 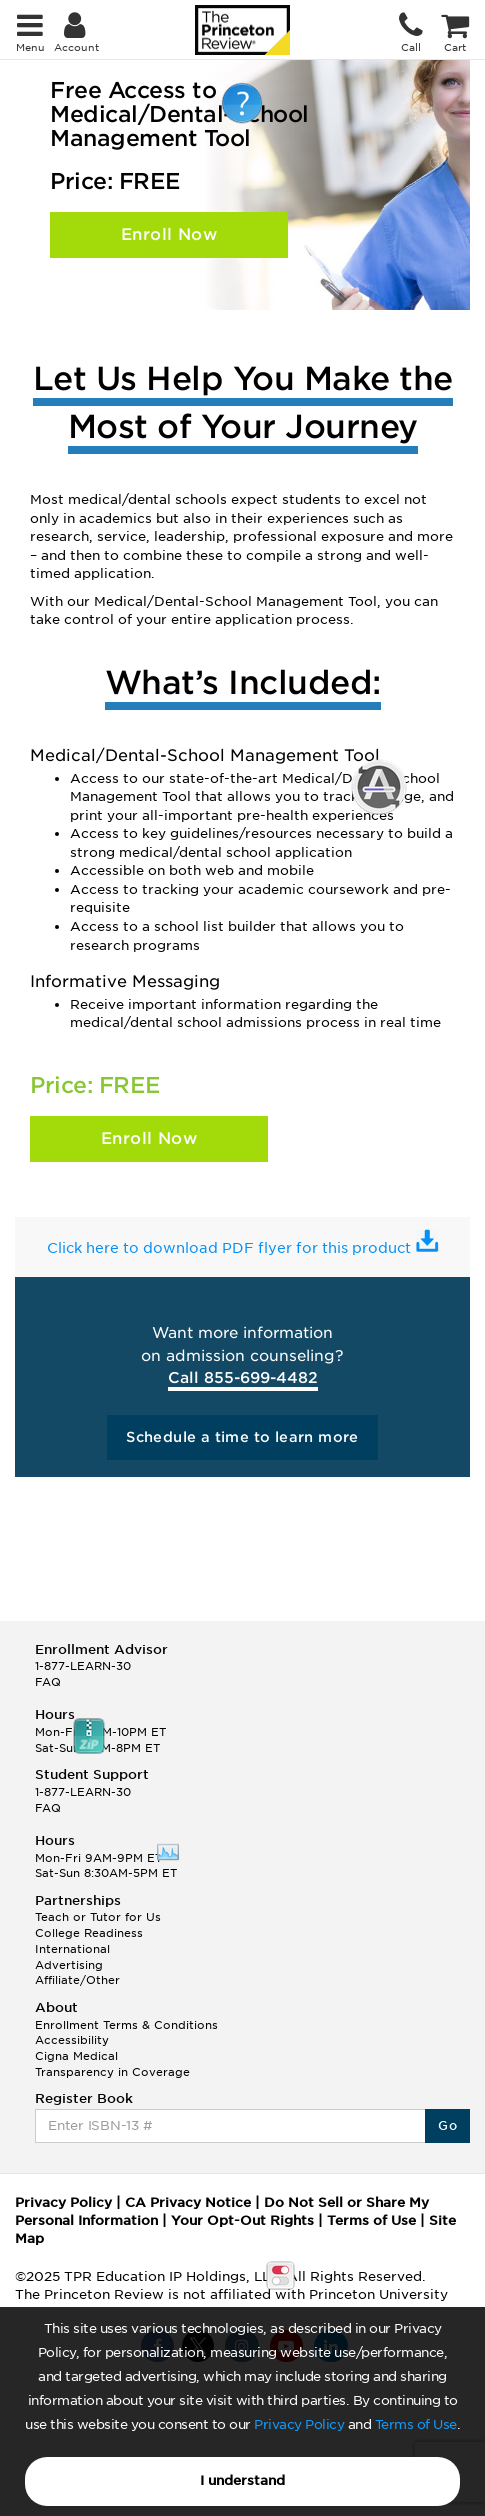 What do you see at coordinates (280, 2275) in the screenshot?
I see `open system settings or preferences` at bounding box center [280, 2275].